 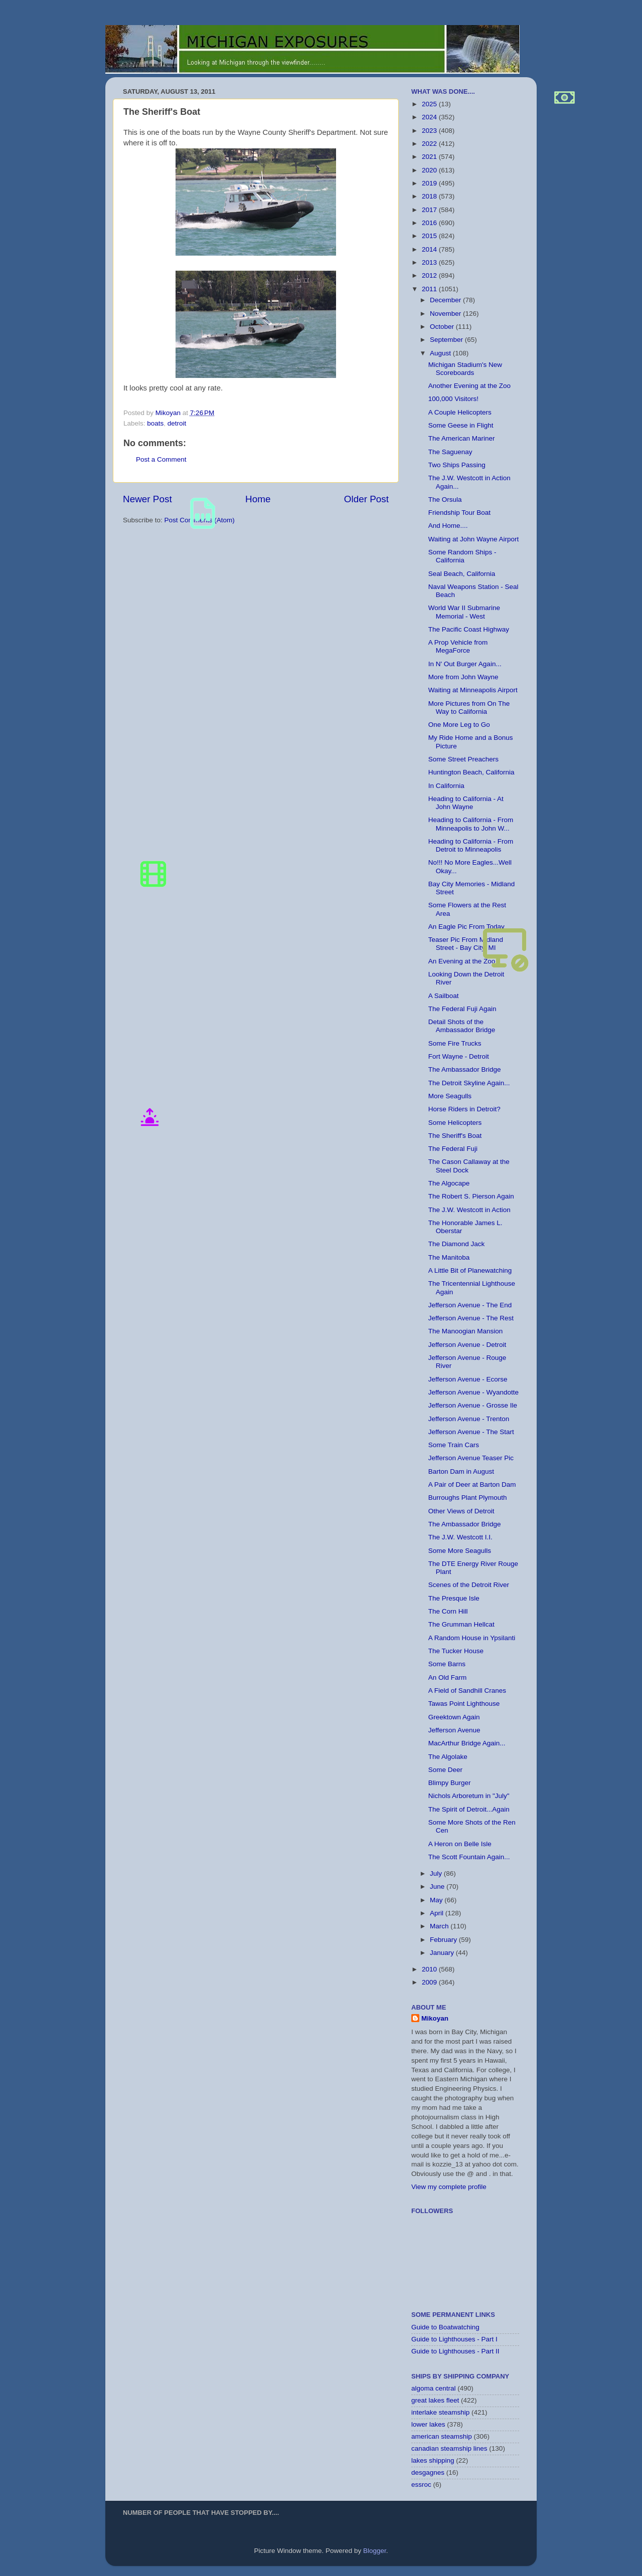 I want to click on set alarm for sunrise or morning wake-up, so click(x=149, y=1117).